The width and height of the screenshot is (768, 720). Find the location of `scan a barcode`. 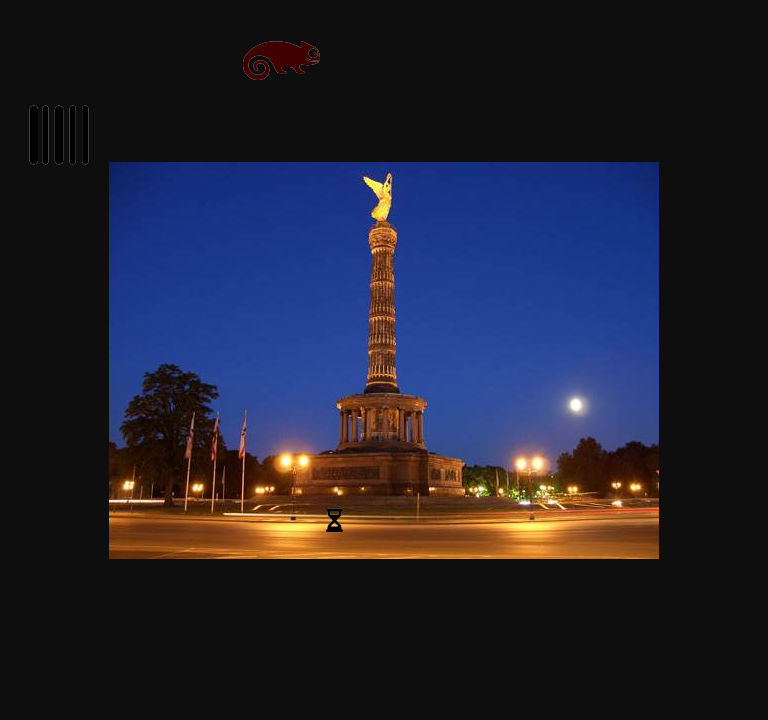

scan a barcode is located at coordinates (59, 135).